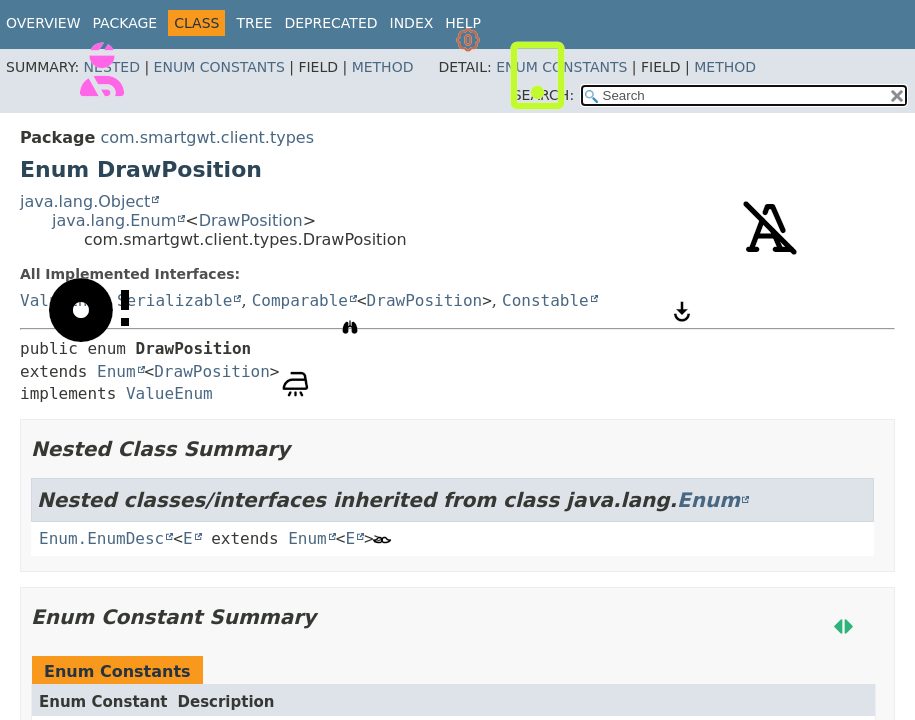 This screenshot has height=720, width=915. I want to click on apply a moustache filter or effect, so click(382, 540).